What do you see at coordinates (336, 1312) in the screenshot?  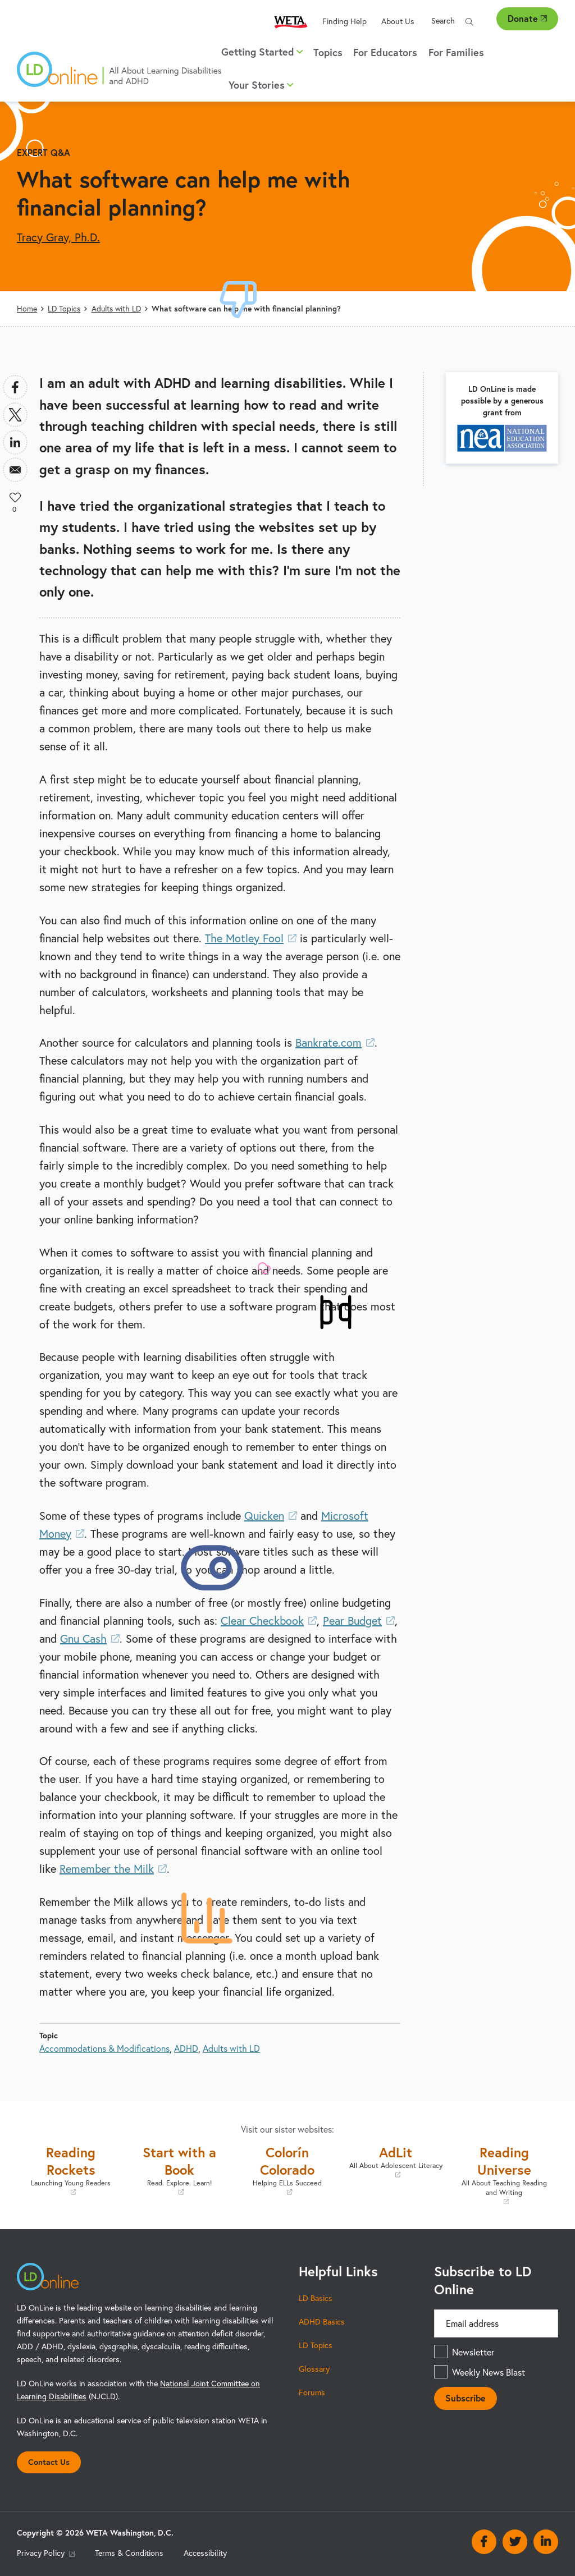 I see `distribute elements with equal horizontal spacing` at bounding box center [336, 1312].